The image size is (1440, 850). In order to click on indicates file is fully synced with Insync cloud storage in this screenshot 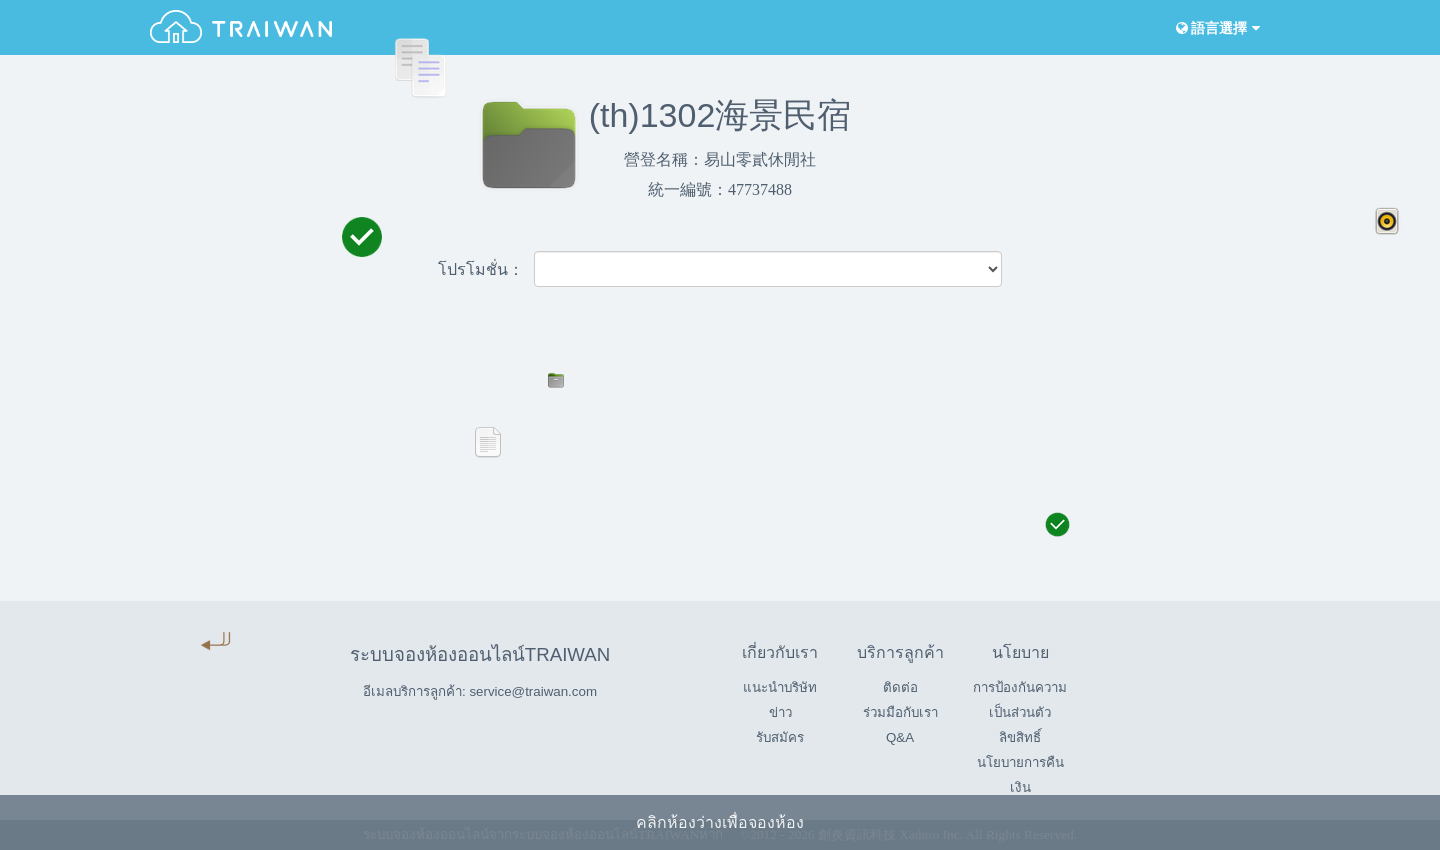, I will do `click(1057, 524)`.